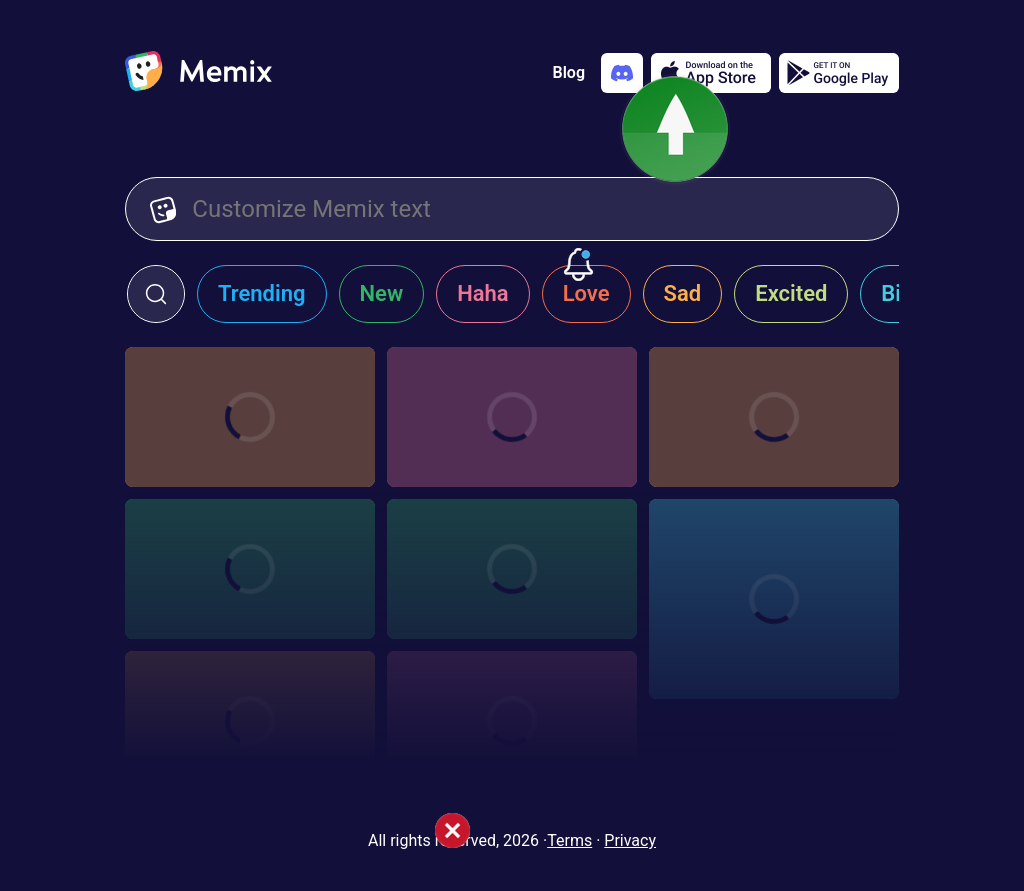  I want to click on indicates new notifications available, so click(578, 264).